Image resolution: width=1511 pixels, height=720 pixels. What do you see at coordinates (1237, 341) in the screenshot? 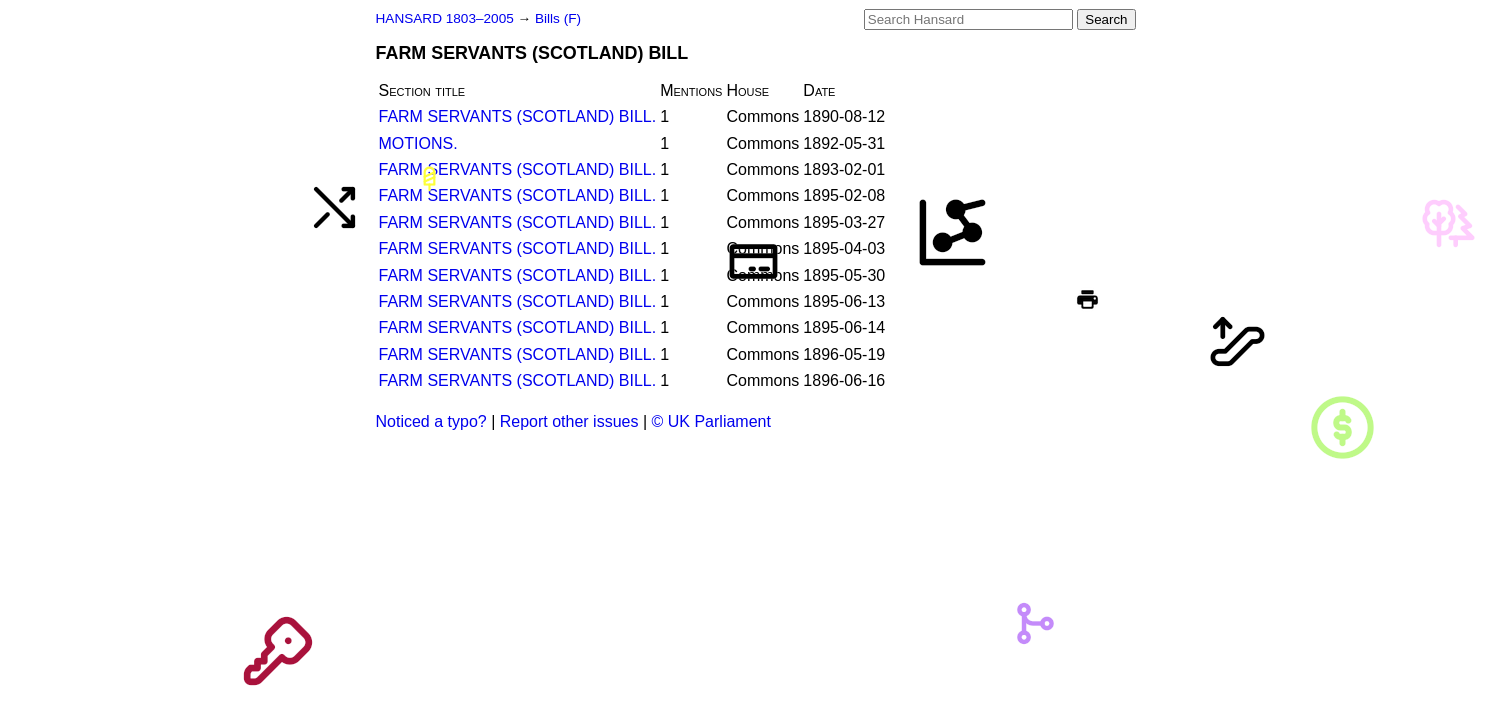
I see `escalator going up` at bounding box center [1237, 341].